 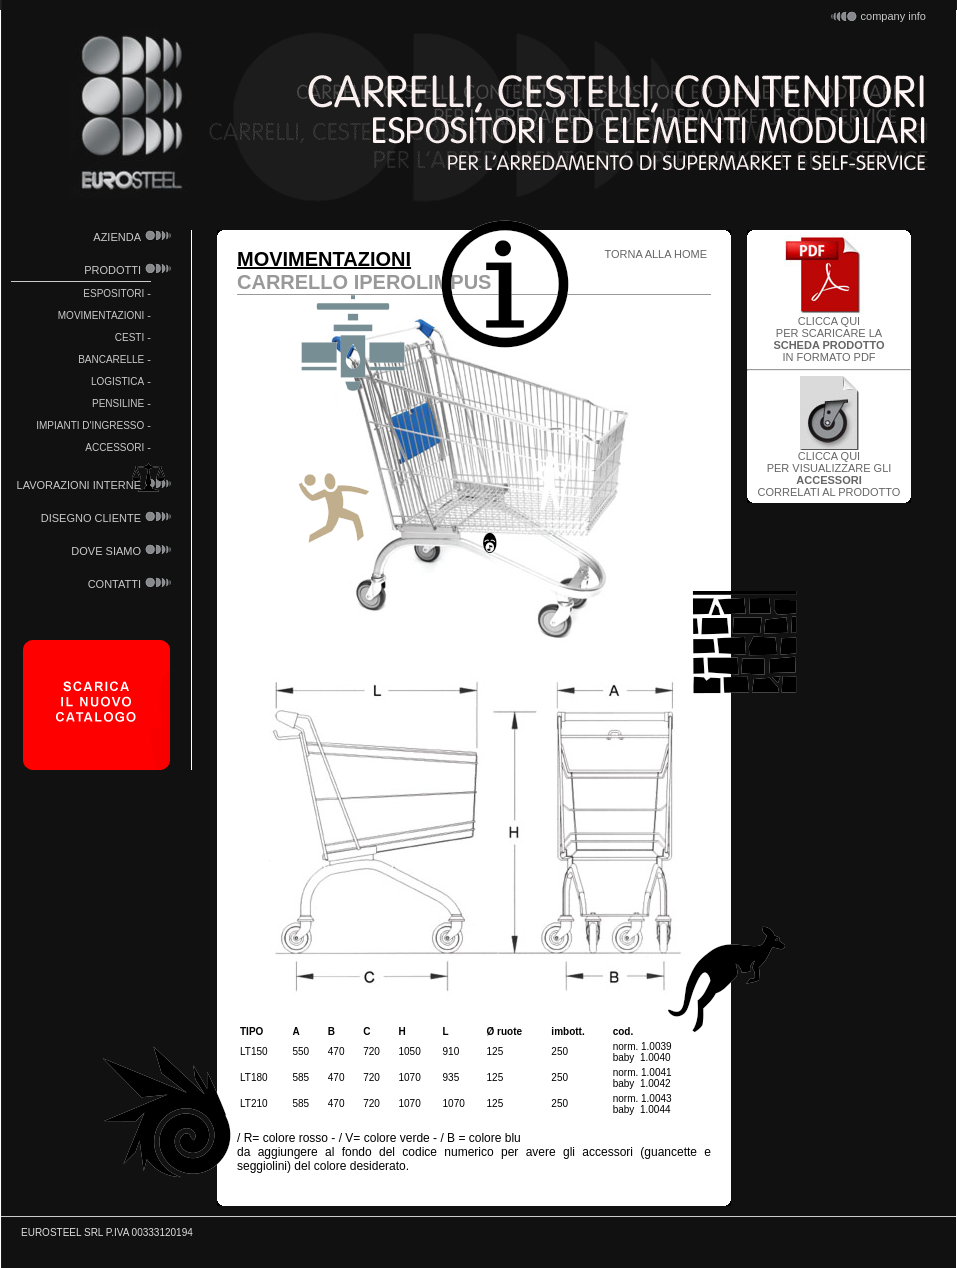 What do you see at coordinates (744, 641) in the screenshot?
I see `build or place a stone wall in-game` at bounding box center [744, 641].